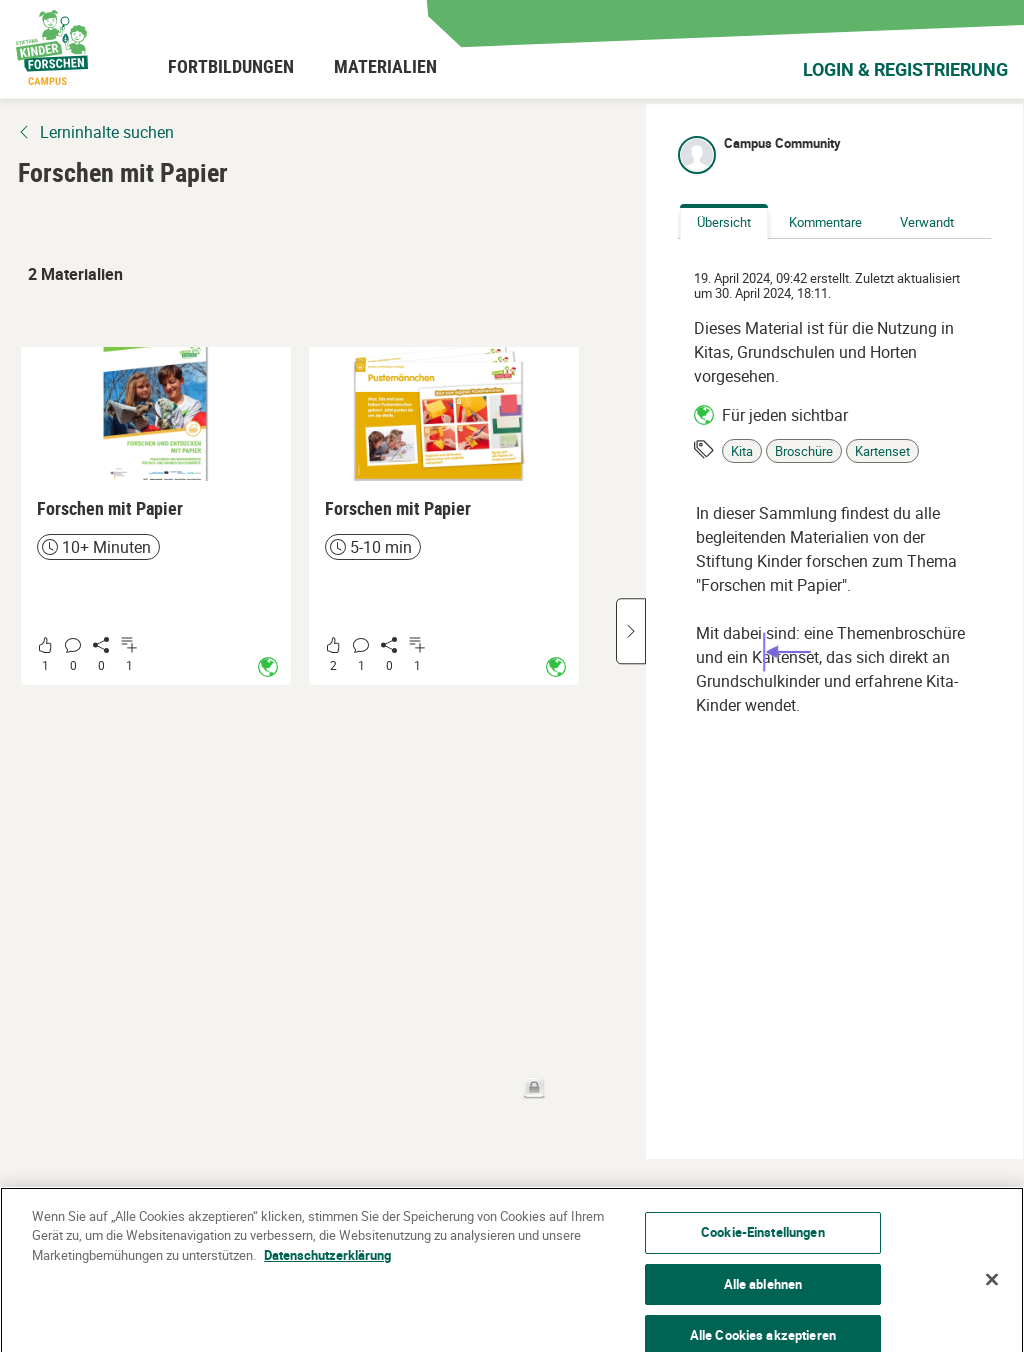 Image resolution: width=1024 pixels, height=1352 pixels. What do you see at coordinates (787, 652) in the screenshot?
I see `go to the first item in a list or sequence` at bounding box center [787, 652].